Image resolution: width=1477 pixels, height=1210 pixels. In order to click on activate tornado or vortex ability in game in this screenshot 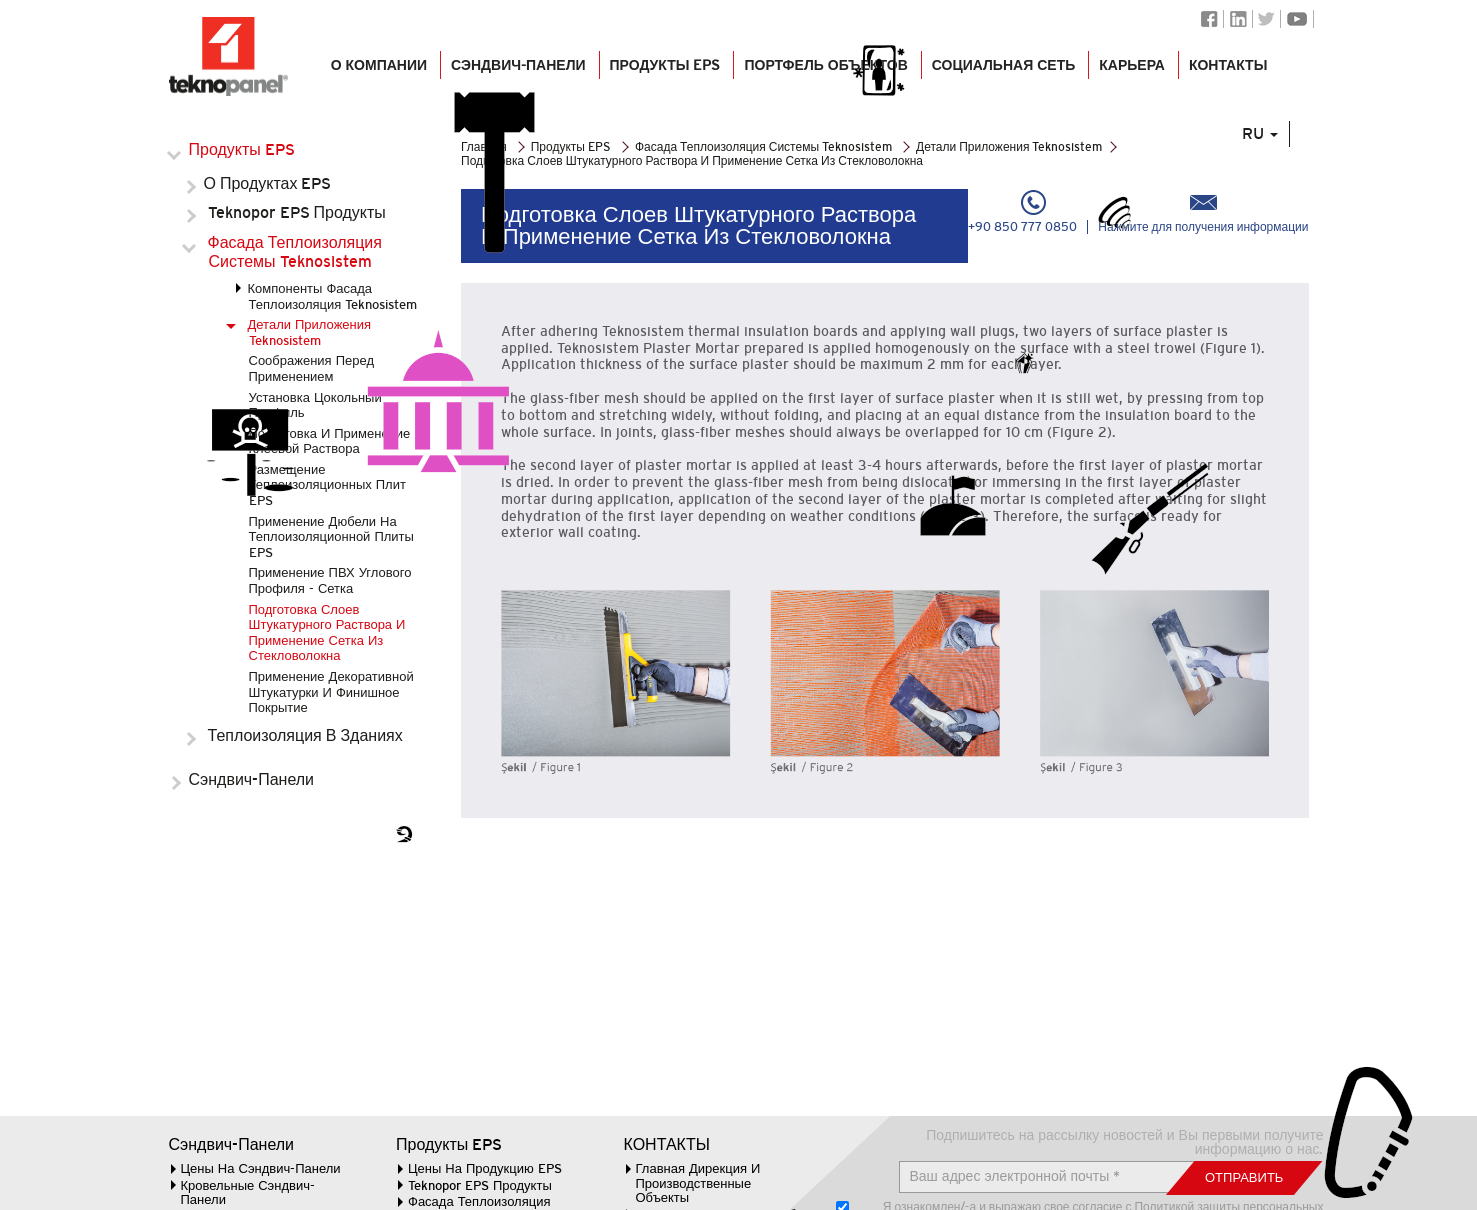, I will do `click(1115, 213)`.